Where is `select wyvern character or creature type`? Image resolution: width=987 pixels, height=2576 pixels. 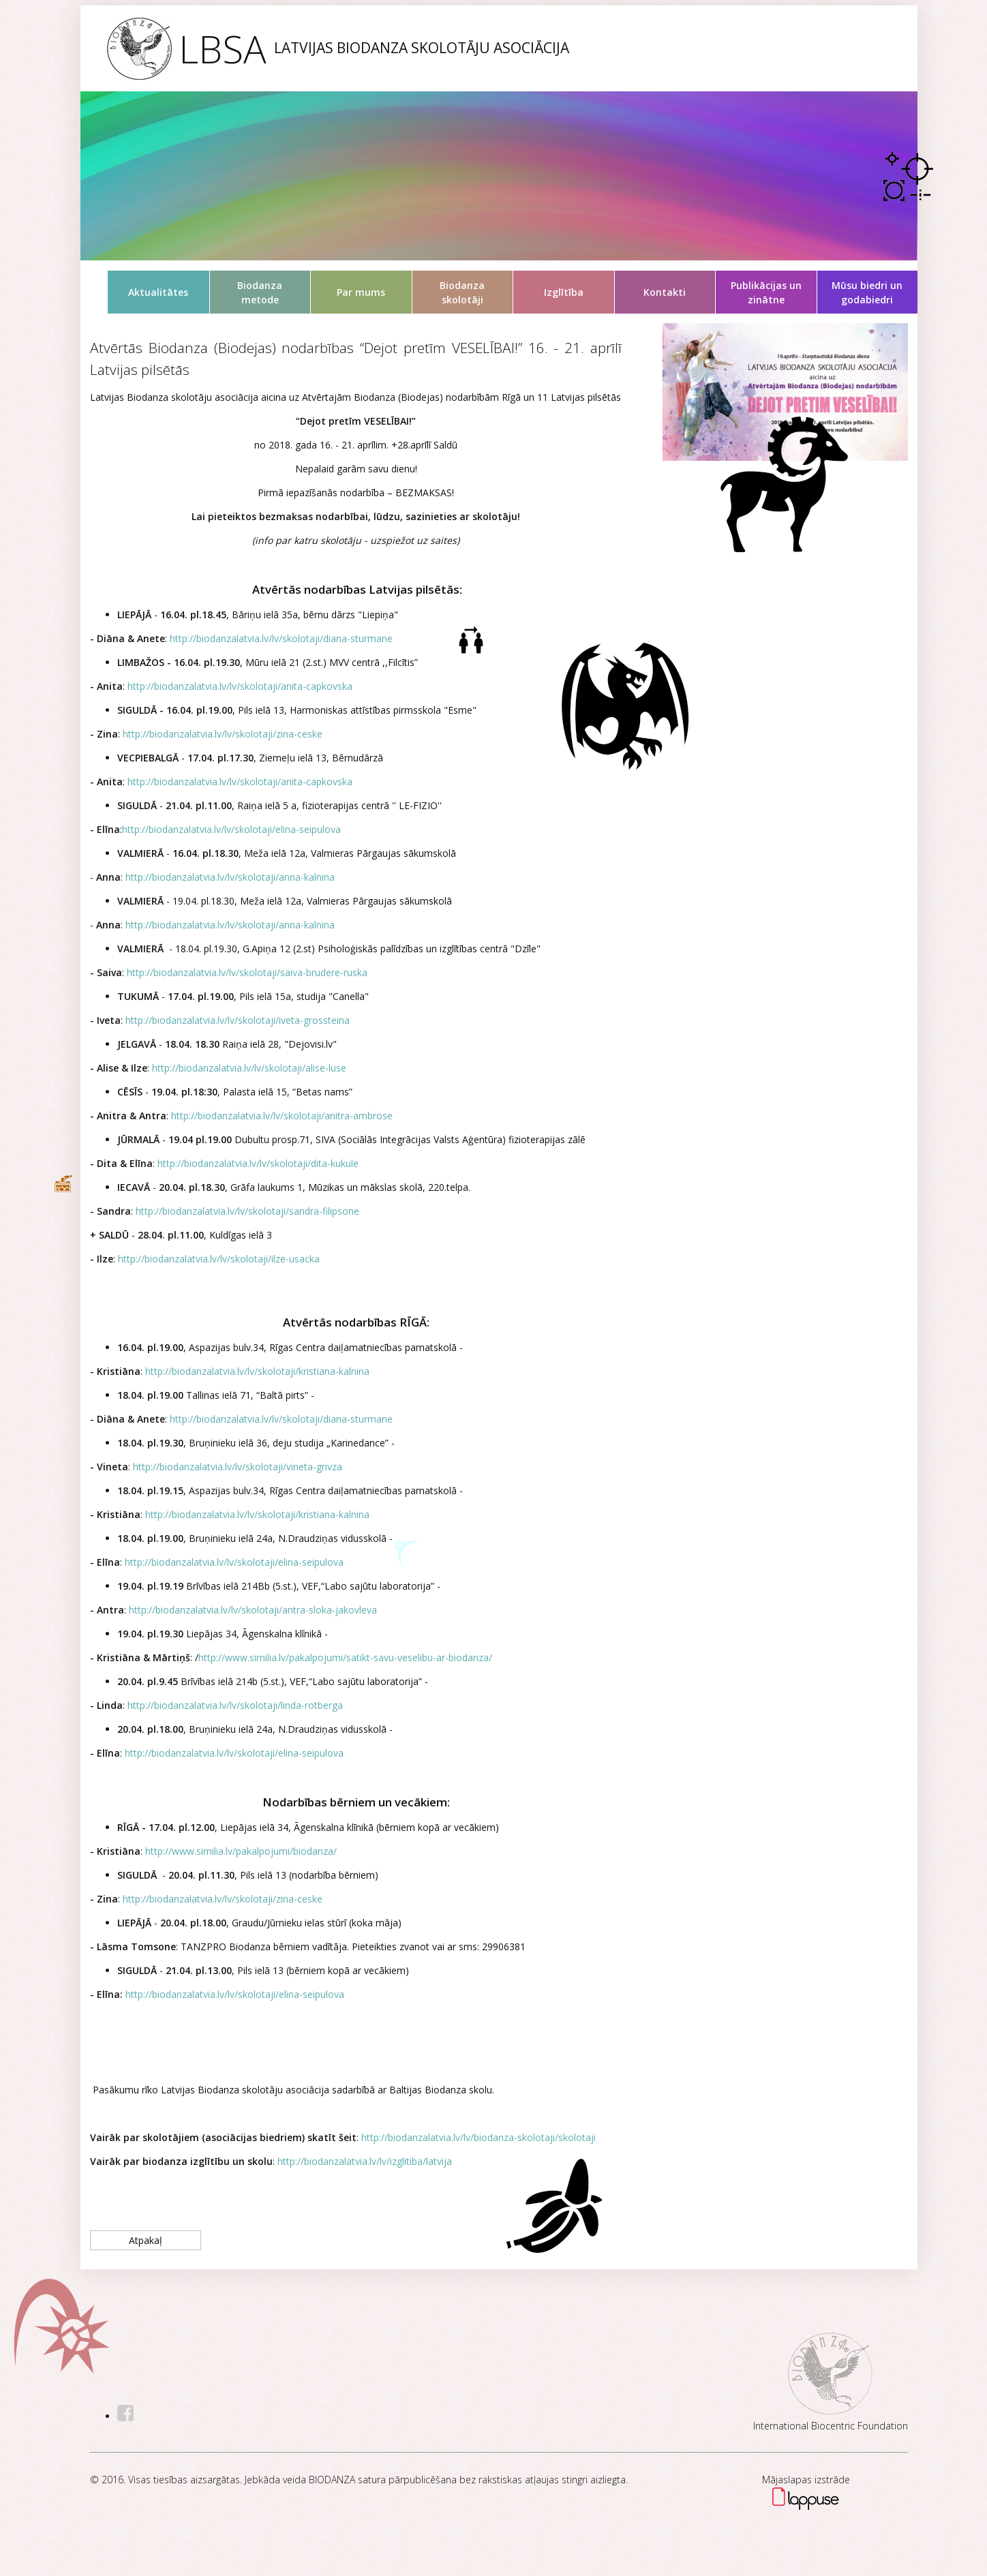 select wyvern character or creature type is located at coordinates (625, 706).